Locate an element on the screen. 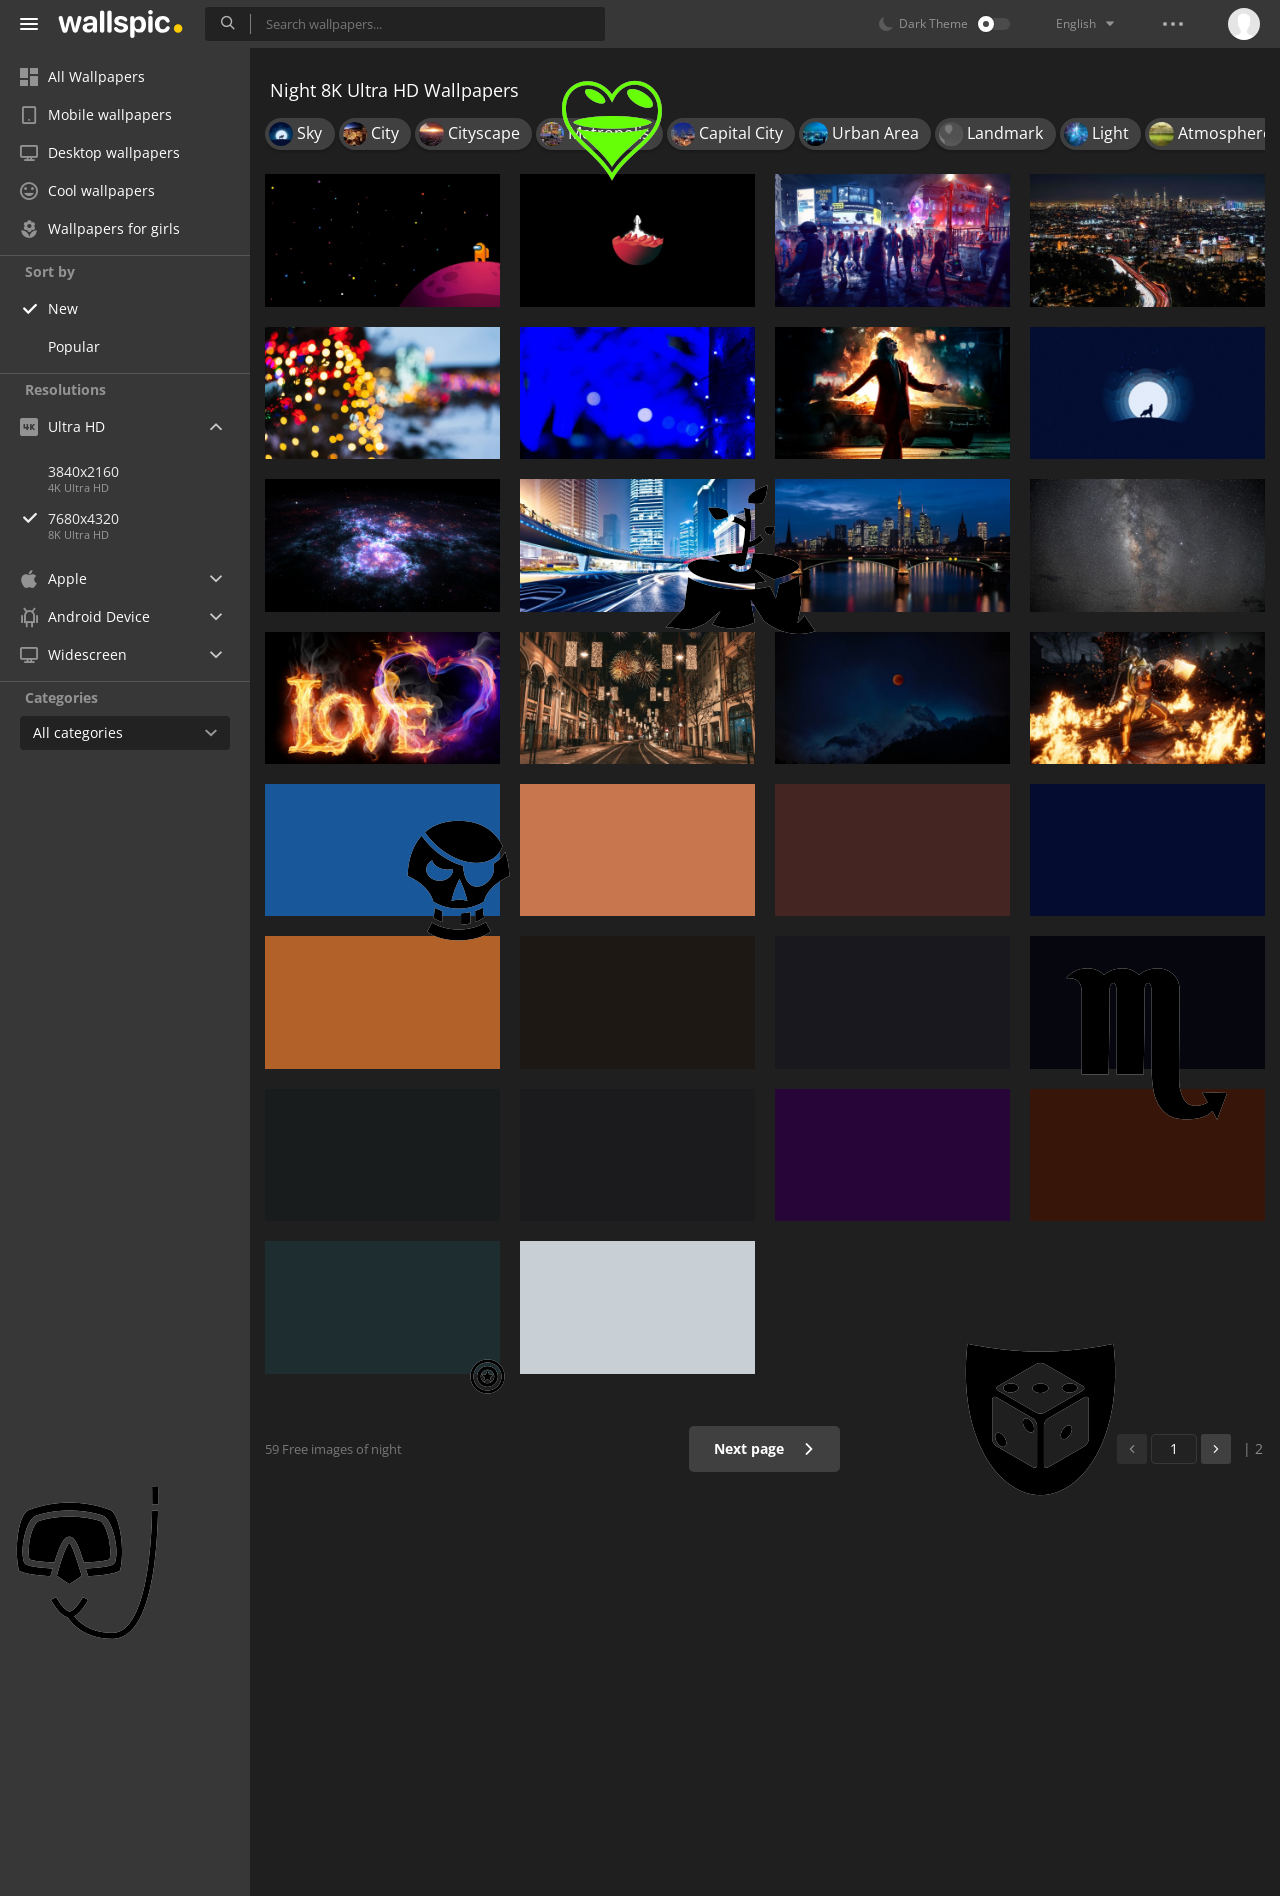 The width and height of the screenshot is (1280, 1896). represents american or patriotic-themed content is located at coordinates (487, 1376).